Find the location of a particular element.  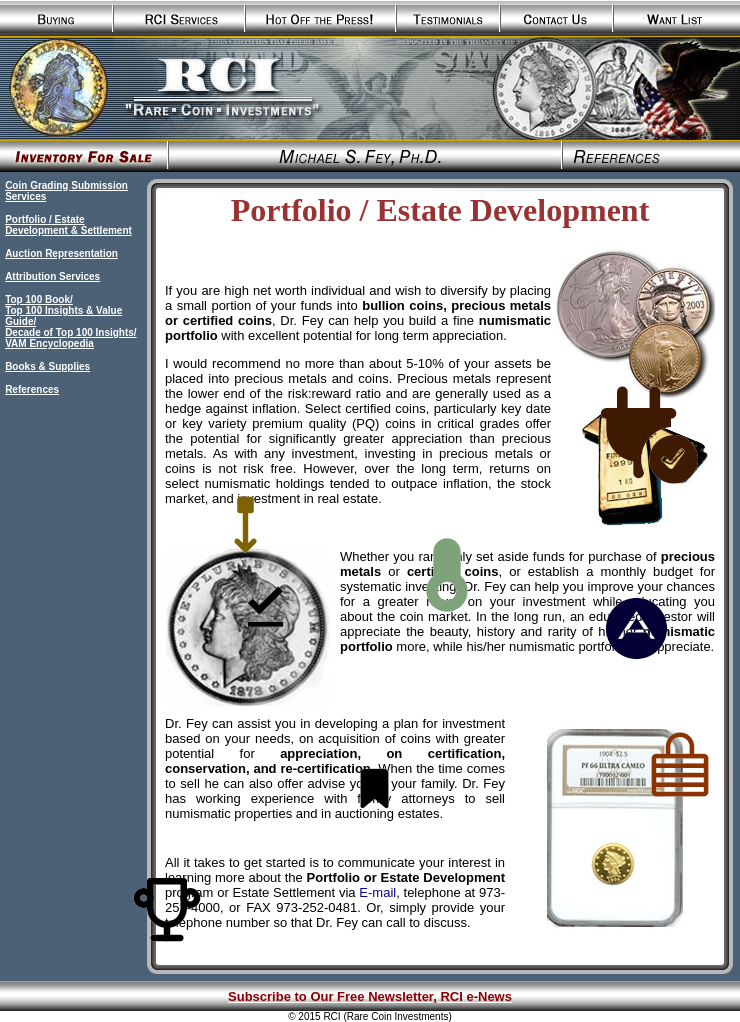

app.net (adn) logo is located at coordinates (636, 628).